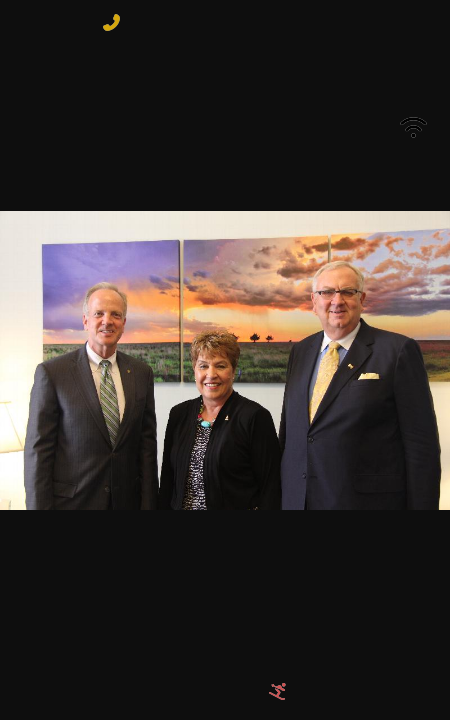 This screenshot has width=450, height=720. What do you see at coordinates (278, 691) in the screenshot?
I see `access skiing or winter sports information` at bounding box center [278, 691].